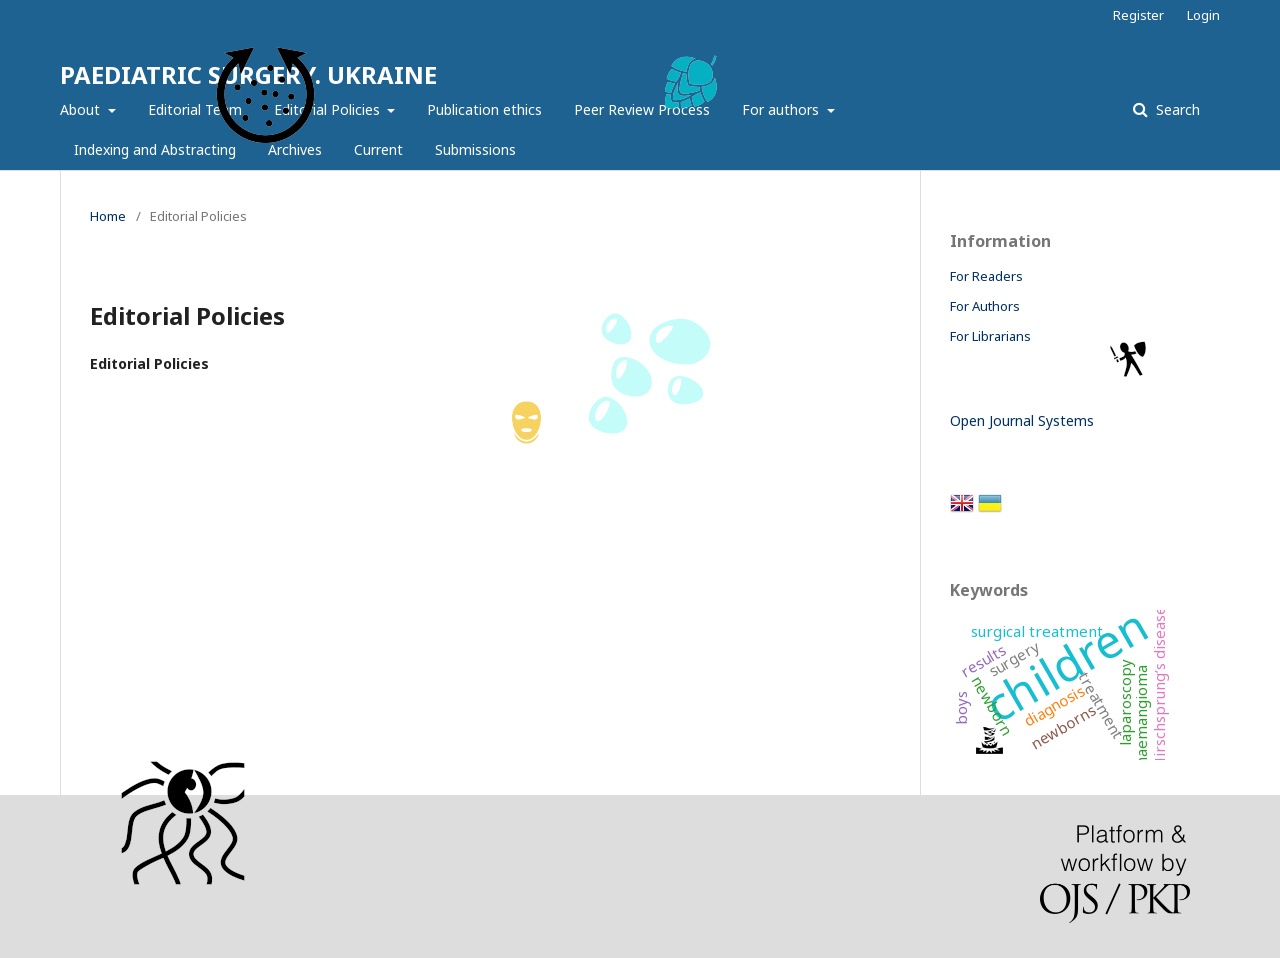 Image resolution: width=1280 pixels, height=958 pixels. Describe the element at coordinates (649, 373) in the screenshot. I see `collect mineral pearls or gems` at that location.